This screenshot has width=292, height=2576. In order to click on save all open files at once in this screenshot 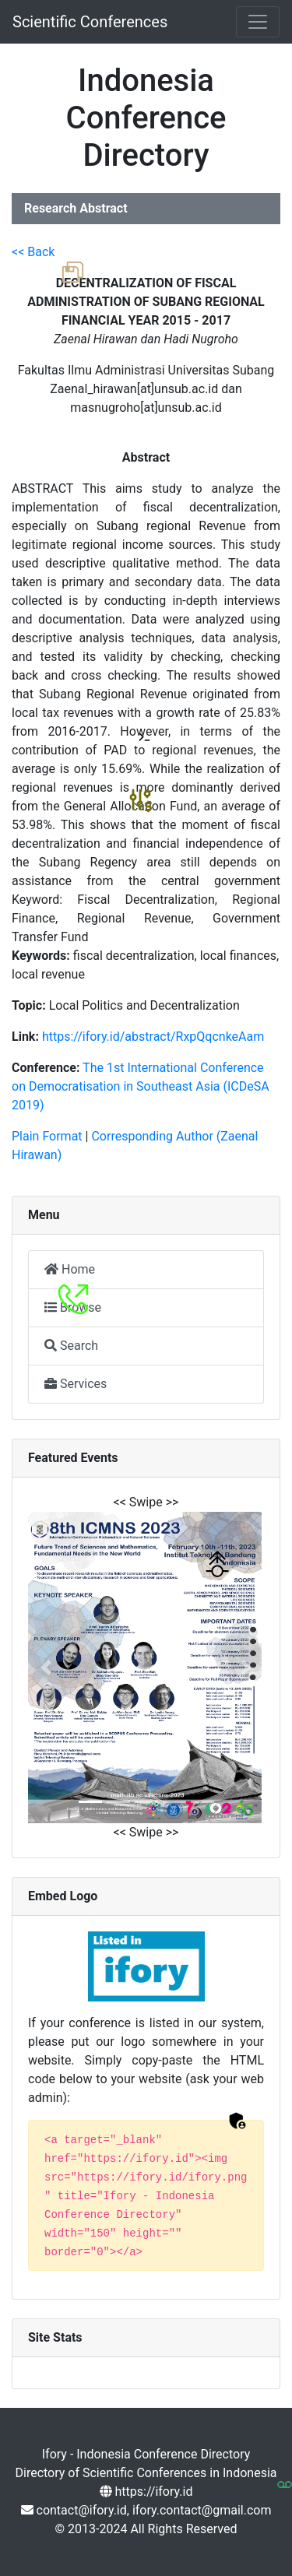, I will do `click(72, 272)`.